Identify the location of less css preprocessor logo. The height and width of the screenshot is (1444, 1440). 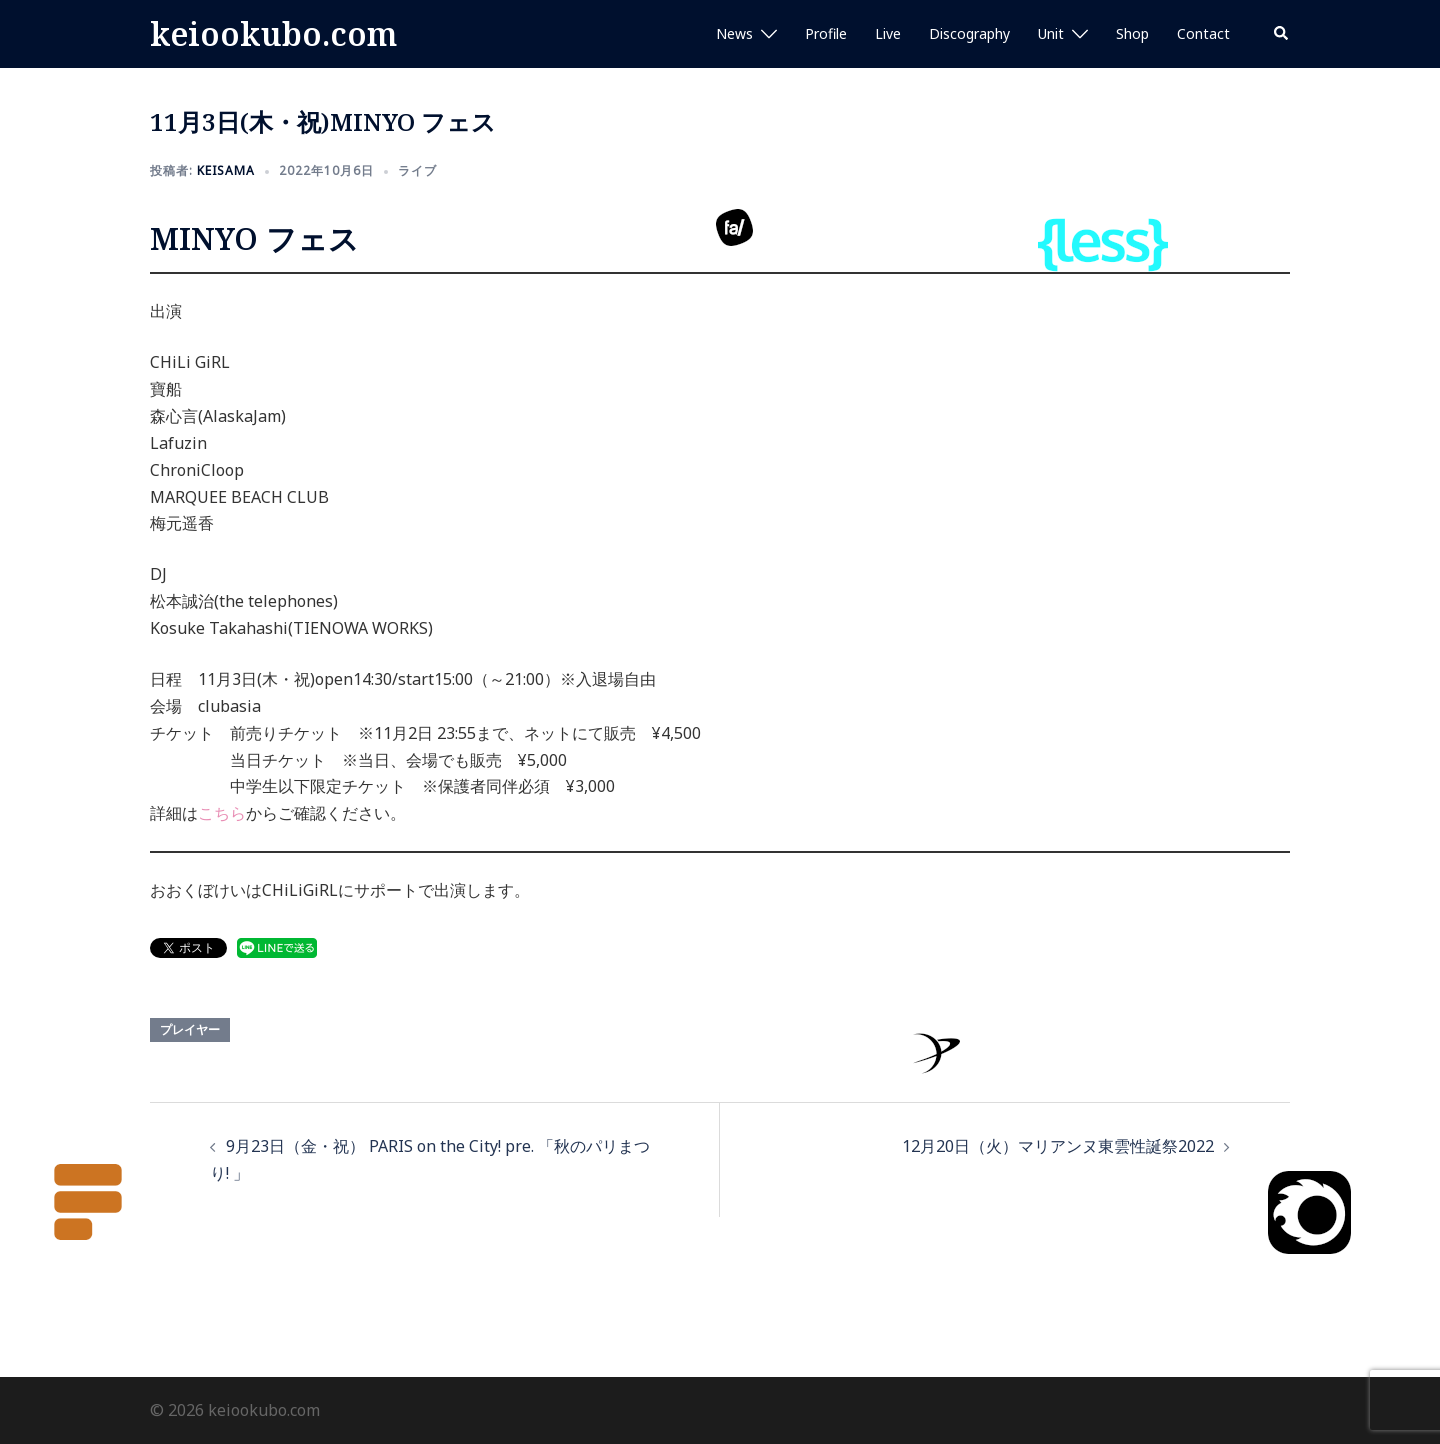
(1103, 245).